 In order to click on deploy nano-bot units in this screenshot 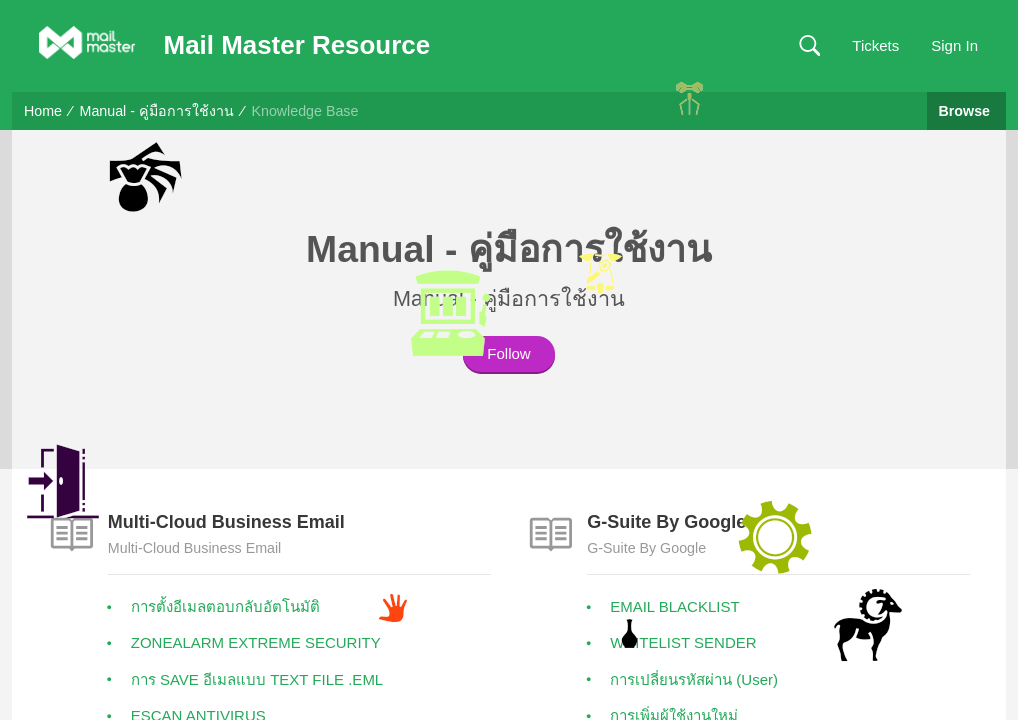, I will do `click(689, 98)`.